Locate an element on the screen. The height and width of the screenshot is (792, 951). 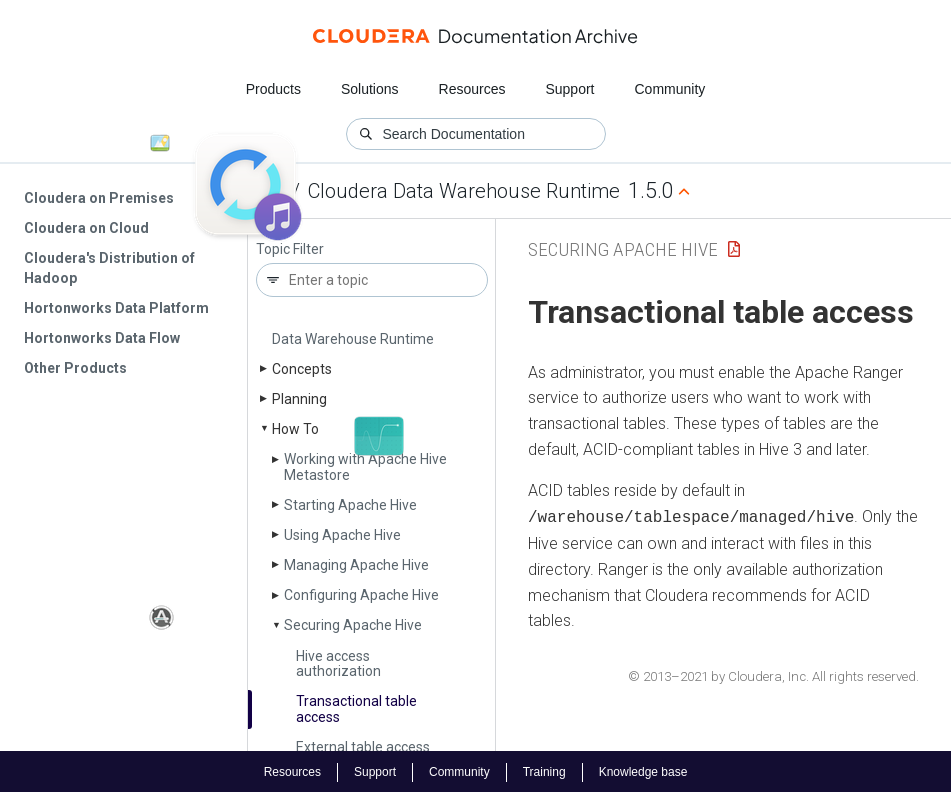
open gnome photos app is located at coordinates (160, 143).